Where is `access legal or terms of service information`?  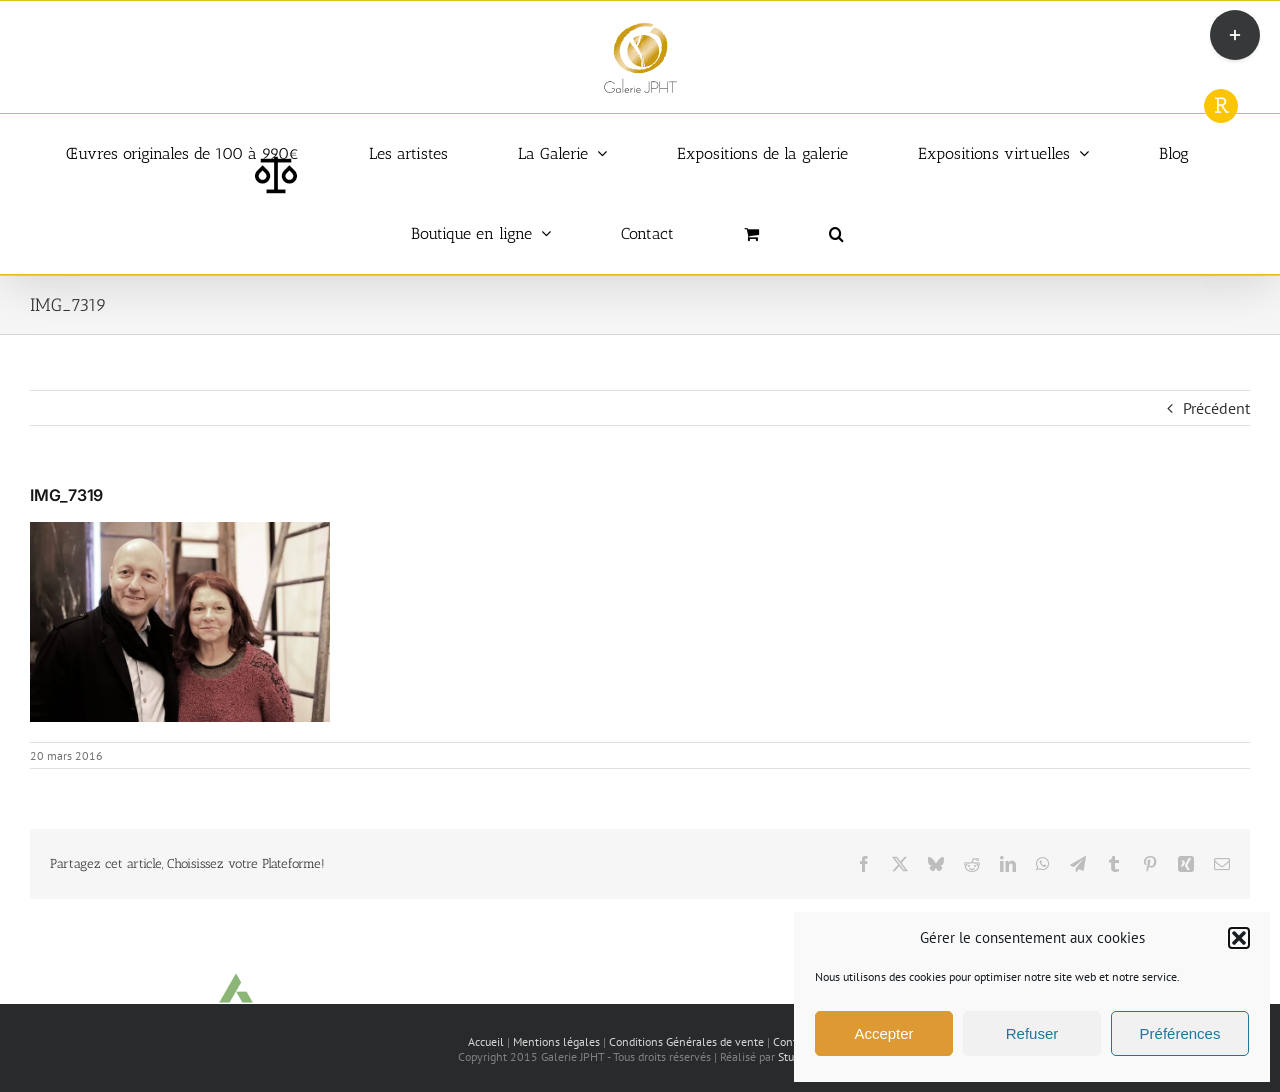
access legal or terms of service information is located at coordinates (276, 176).